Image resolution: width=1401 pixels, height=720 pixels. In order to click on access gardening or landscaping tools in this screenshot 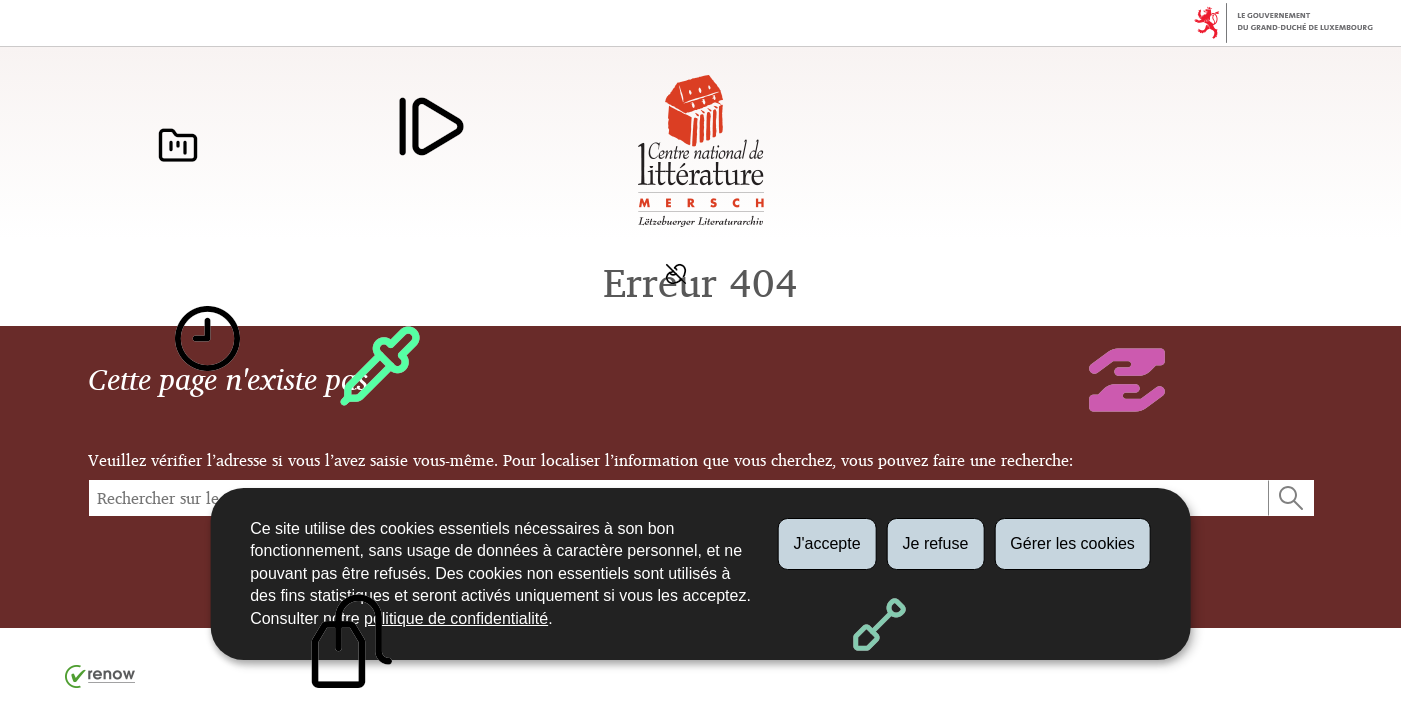, I will do `click(879, 624)`.